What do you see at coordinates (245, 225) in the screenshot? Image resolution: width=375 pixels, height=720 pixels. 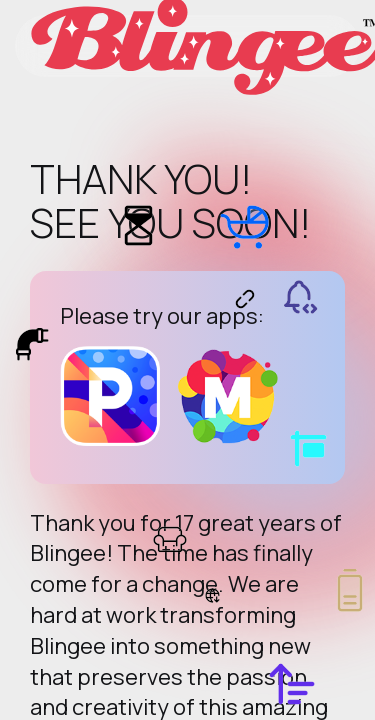 I see `browse baby or parenting products` at bounding box center [245, 225].